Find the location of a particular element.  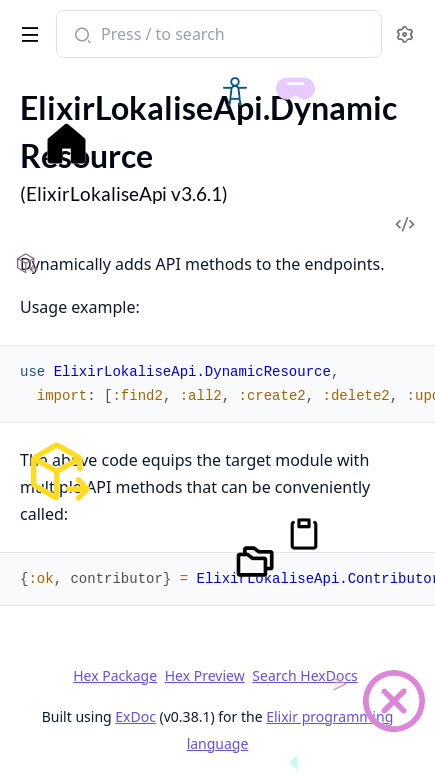

paste copied content from clipboard is located at coordinates (304, 534).